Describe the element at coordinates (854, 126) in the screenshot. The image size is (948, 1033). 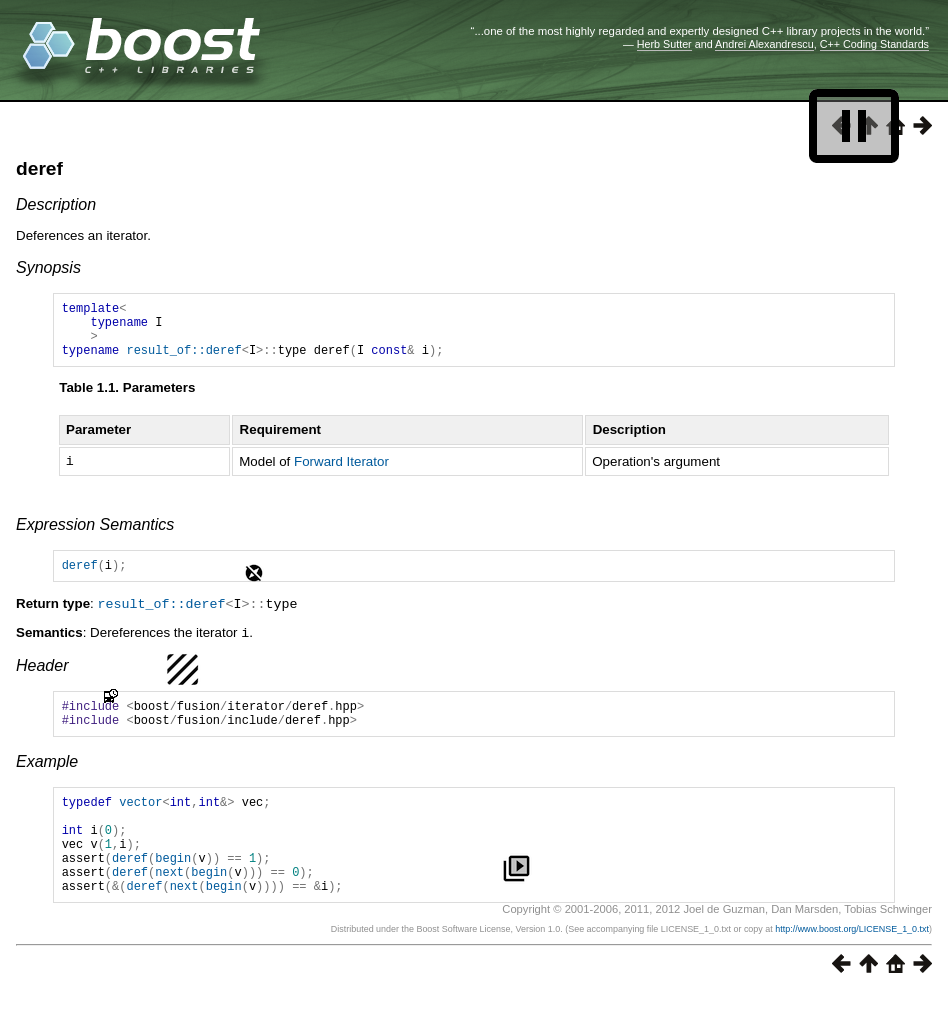
I see `pause an ongoing presentation` at that location.